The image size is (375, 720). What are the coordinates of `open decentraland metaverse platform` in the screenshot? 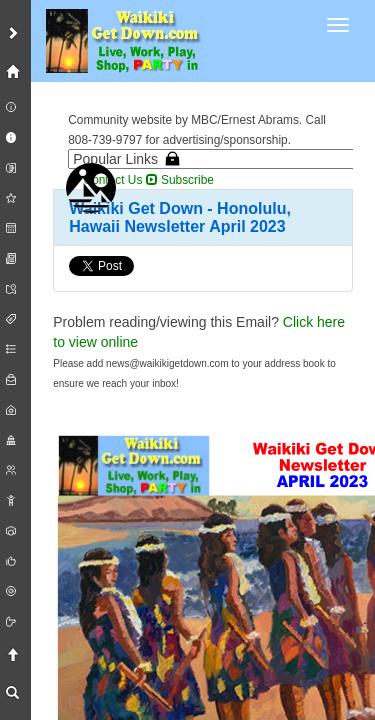 It's located at (91, 188).